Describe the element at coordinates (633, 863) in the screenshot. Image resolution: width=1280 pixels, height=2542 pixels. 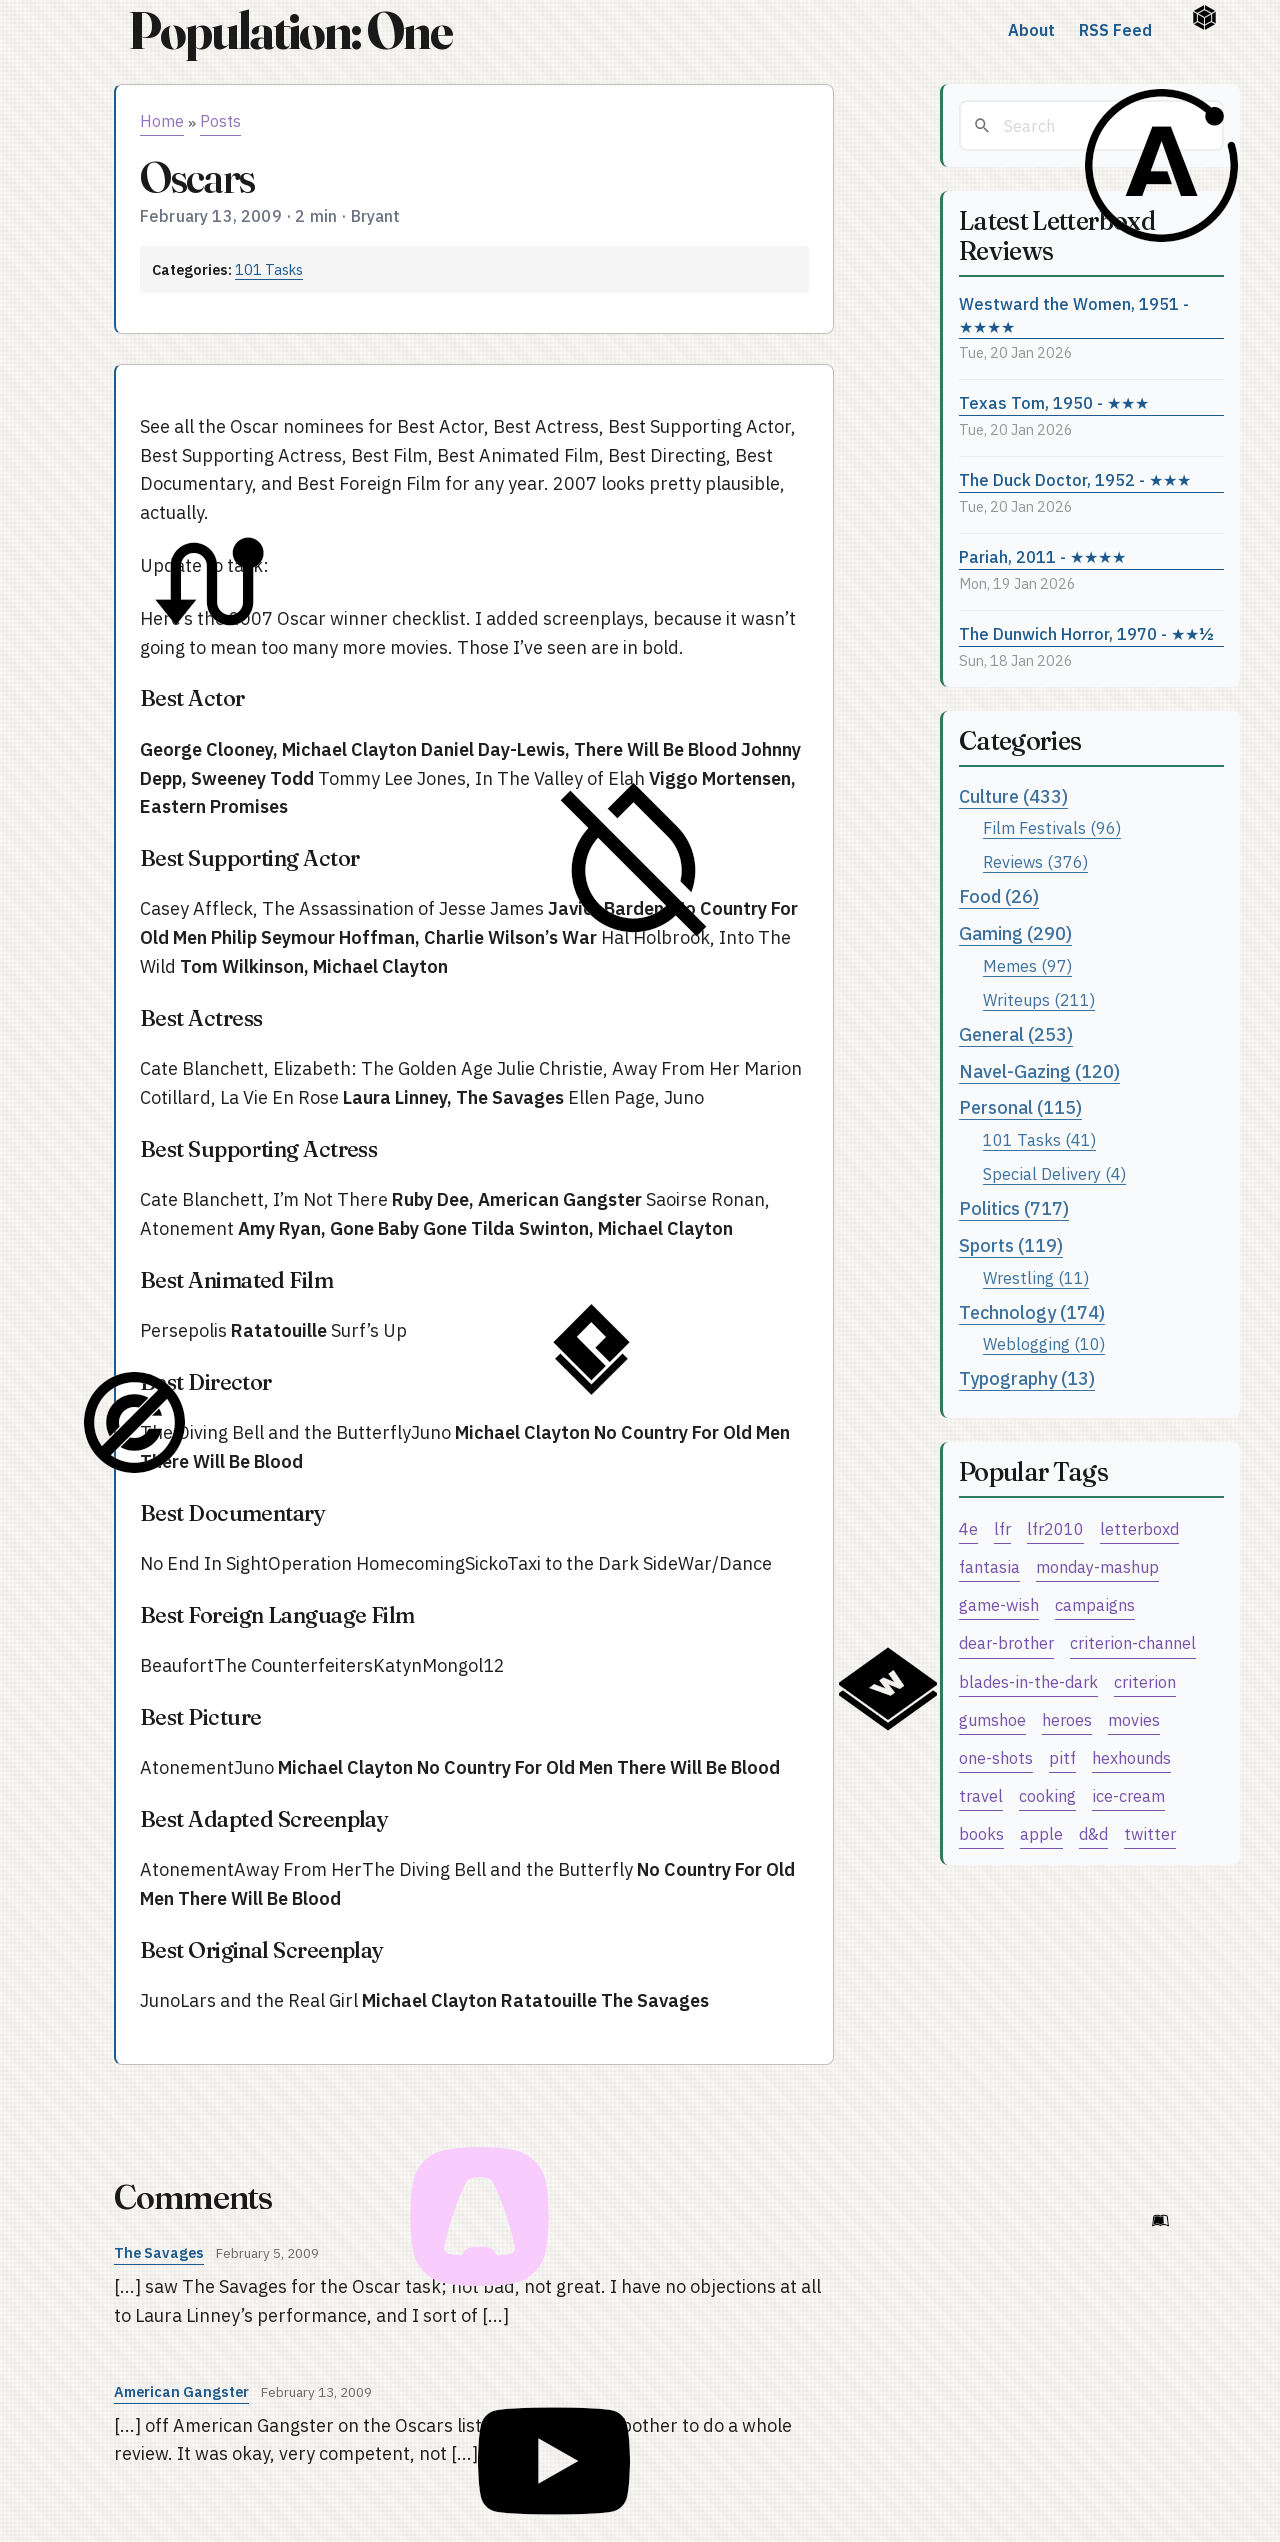
I see `disable blur effect` at that location.